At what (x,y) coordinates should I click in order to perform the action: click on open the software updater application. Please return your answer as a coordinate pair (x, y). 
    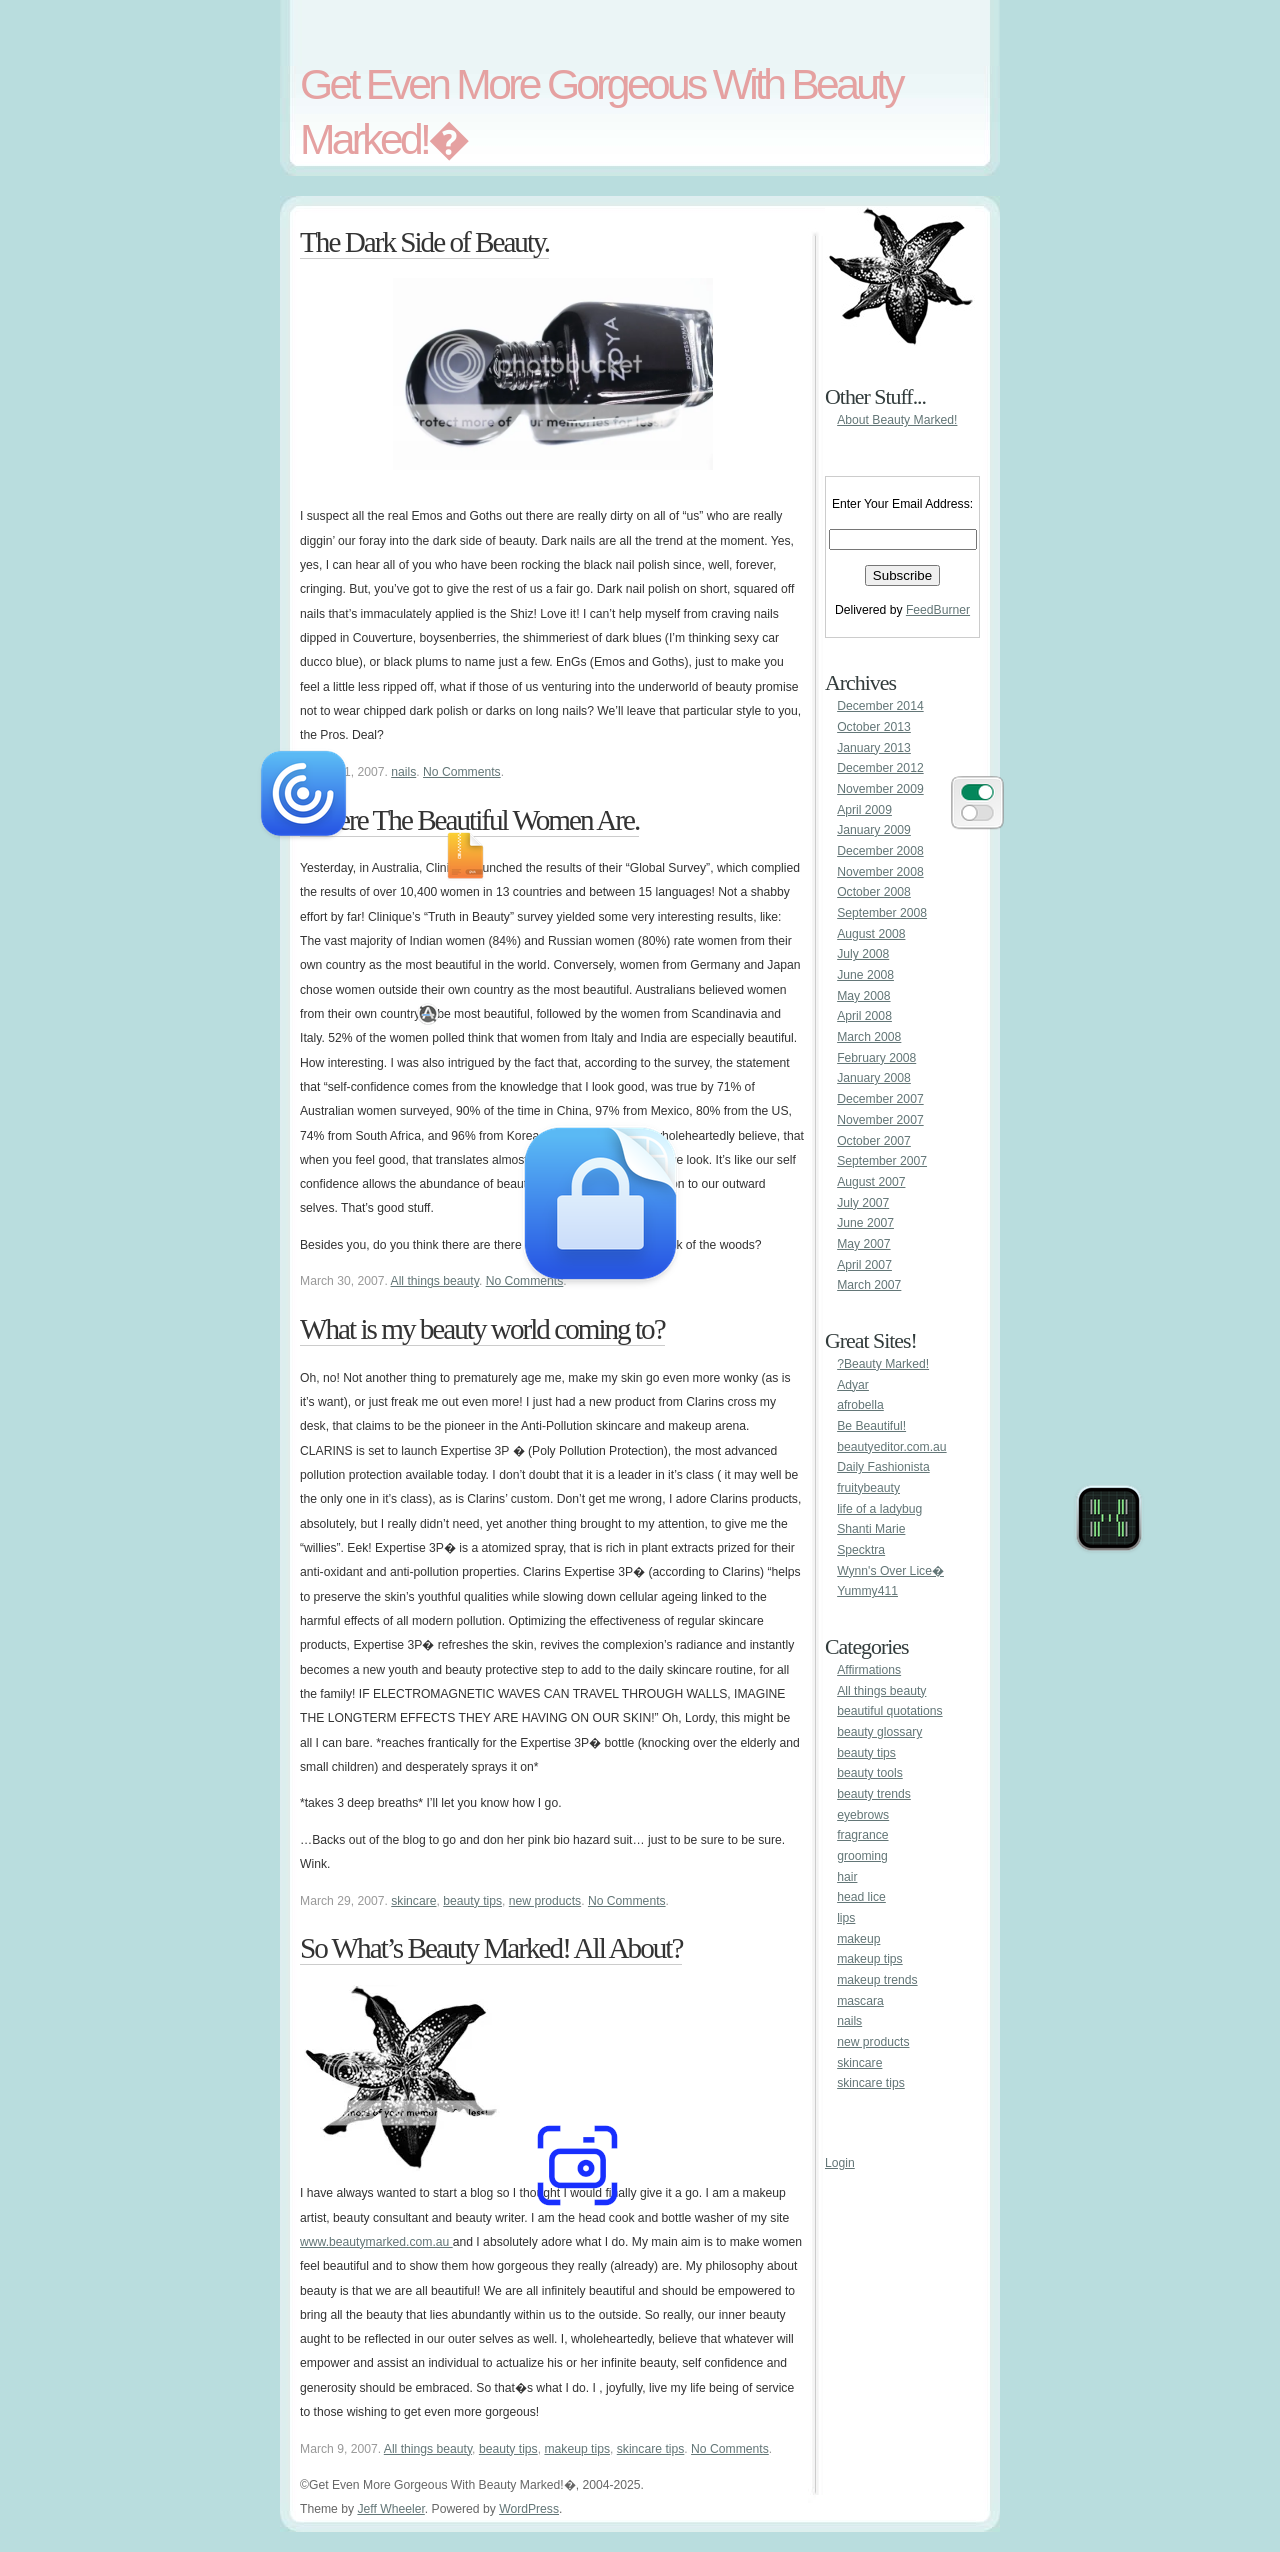
    Looking at the image, I should click on (428, 1014).